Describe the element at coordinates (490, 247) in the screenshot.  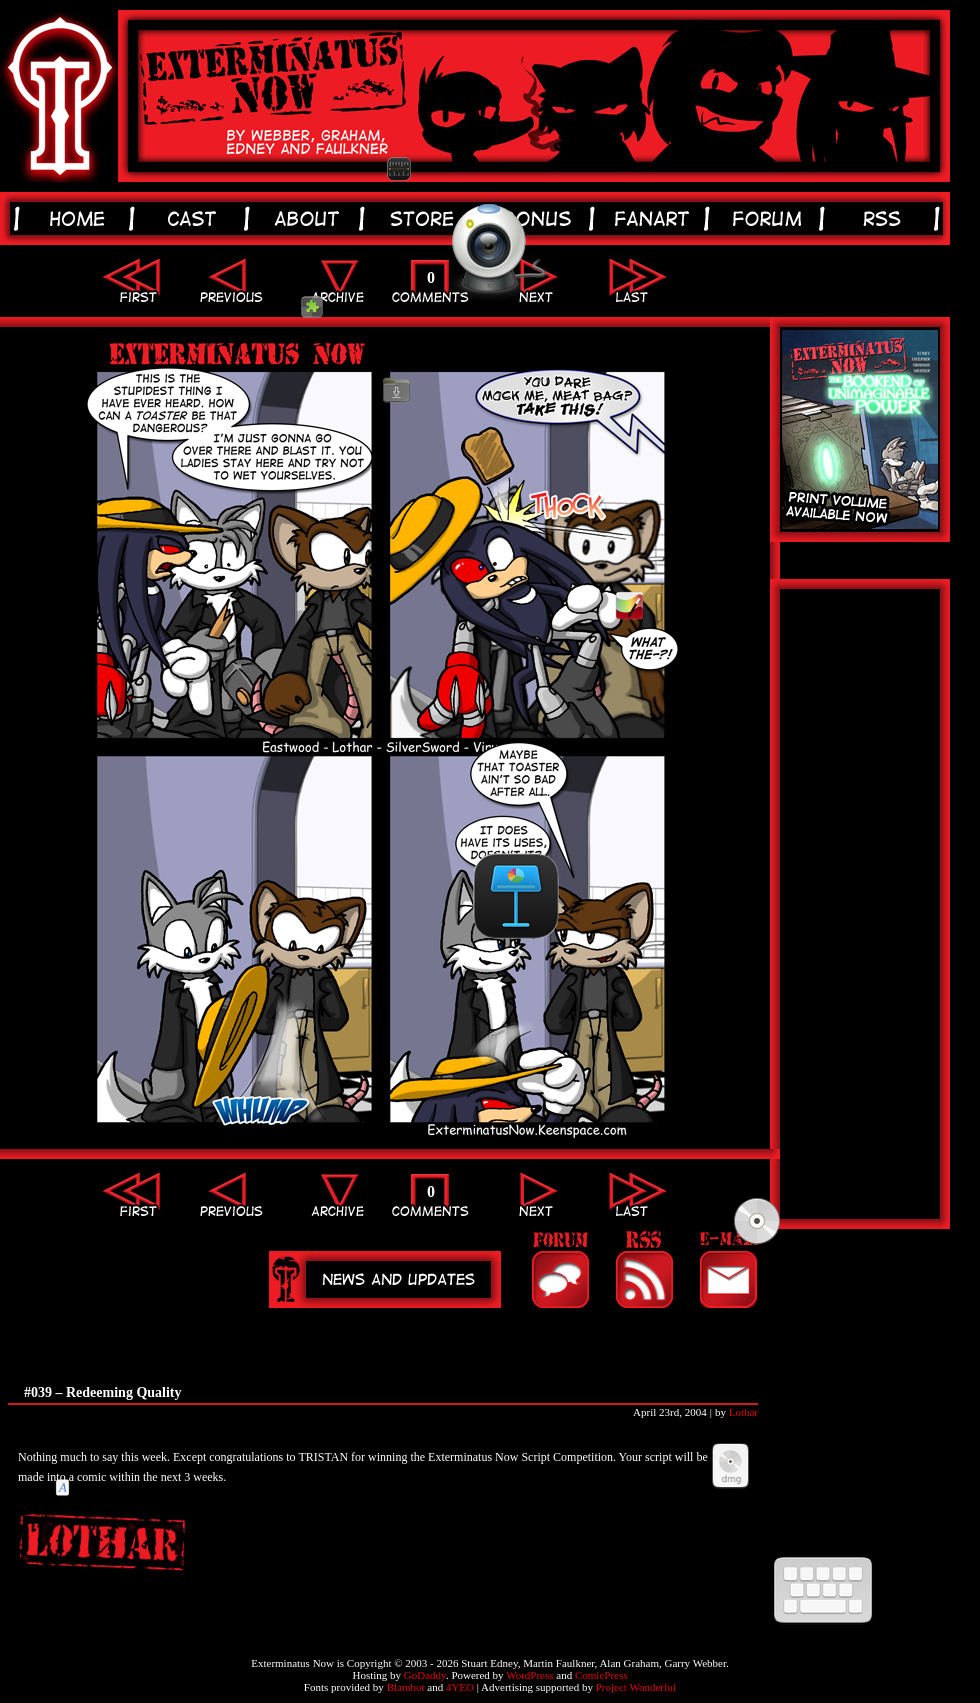
I see `access webcam settings` at that location.